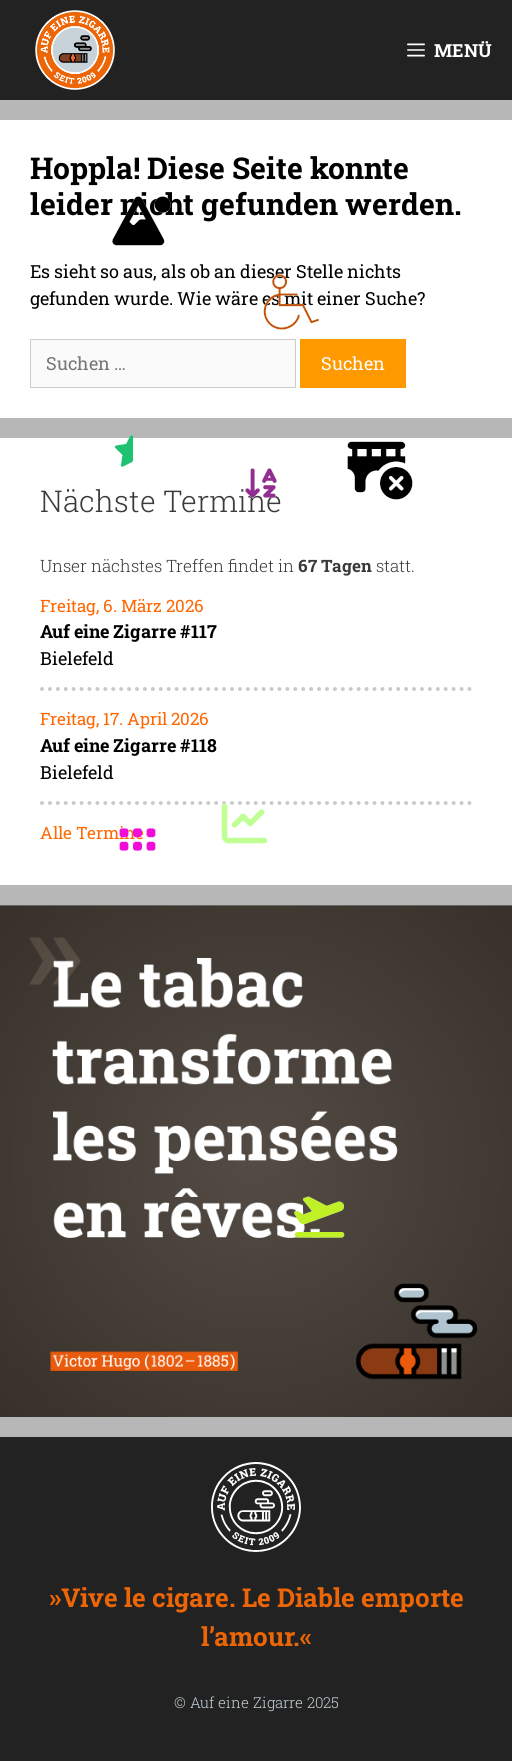 Image resolution: width=512 pixels, height=1761 pixels. I want to click on view analytics or performance data, so click(244, 823).